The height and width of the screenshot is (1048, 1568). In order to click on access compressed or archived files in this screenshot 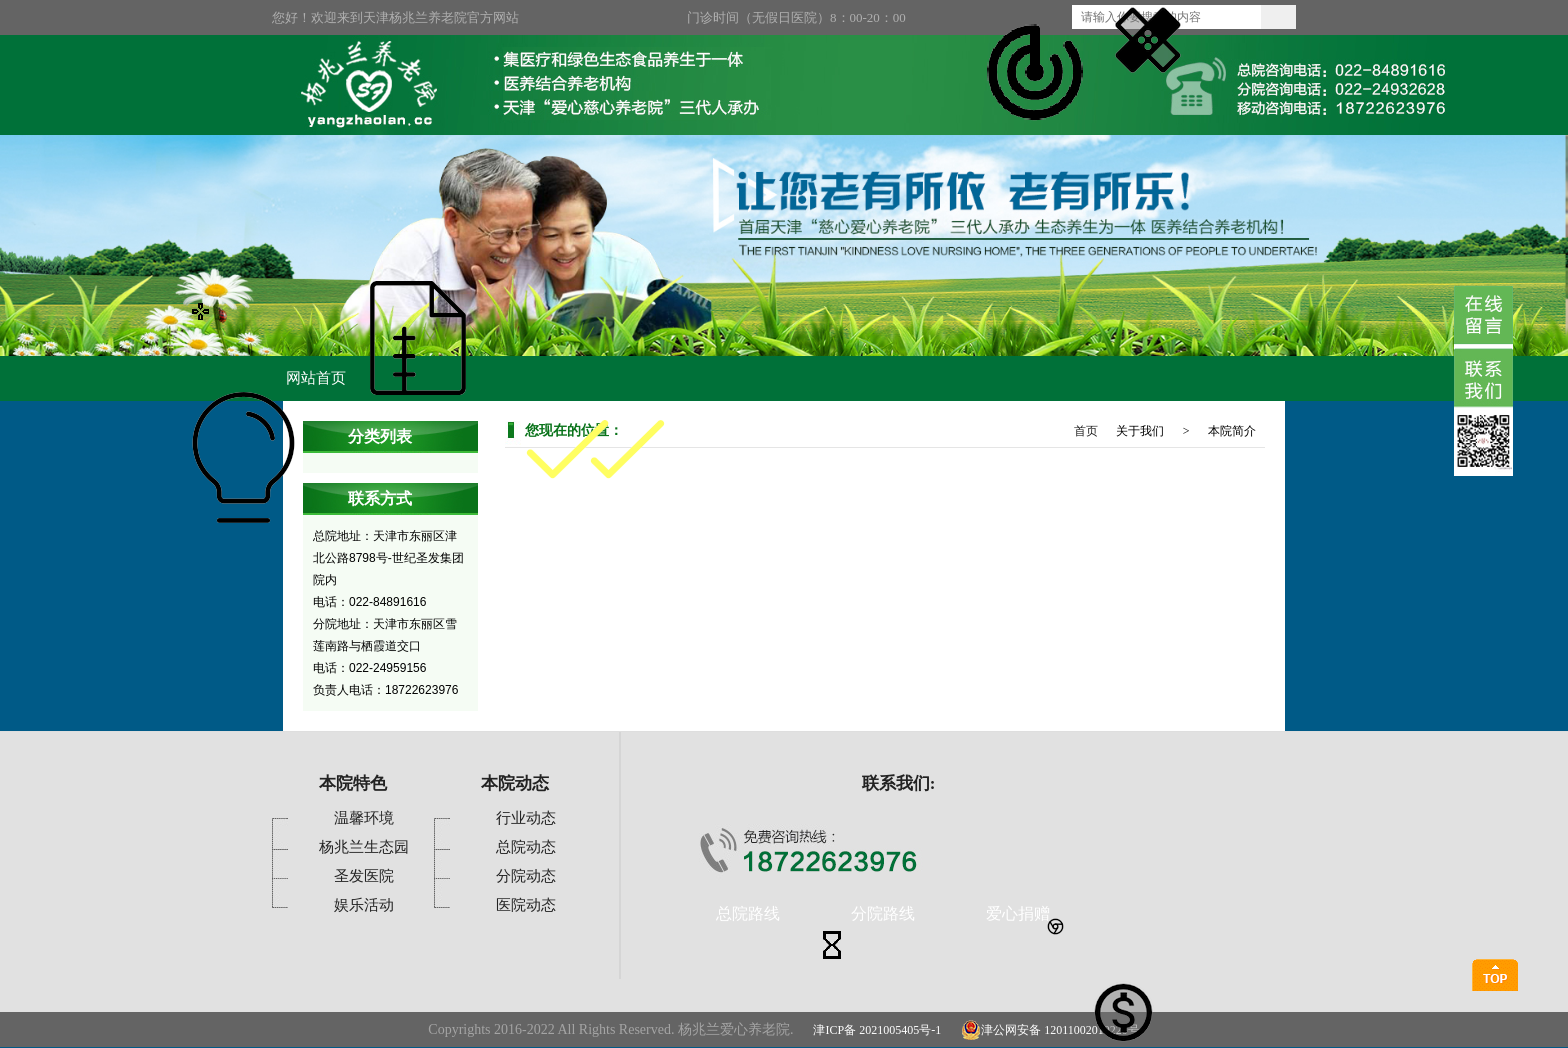, I will do `click(418, 338)`.